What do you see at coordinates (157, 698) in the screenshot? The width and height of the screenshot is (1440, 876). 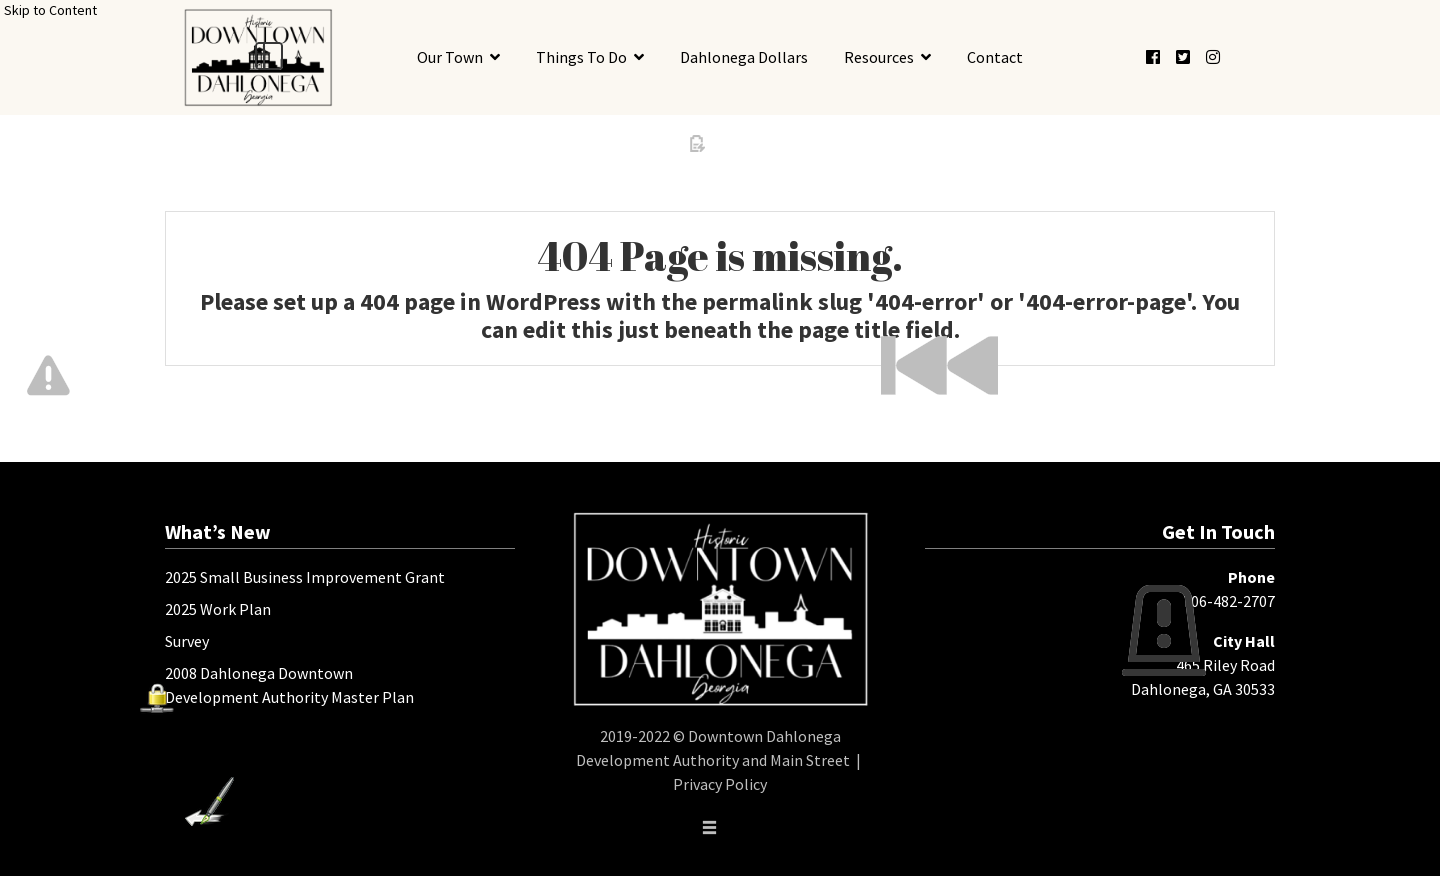 I see `connect to a virtual private network` at bounding box center [157, 698].